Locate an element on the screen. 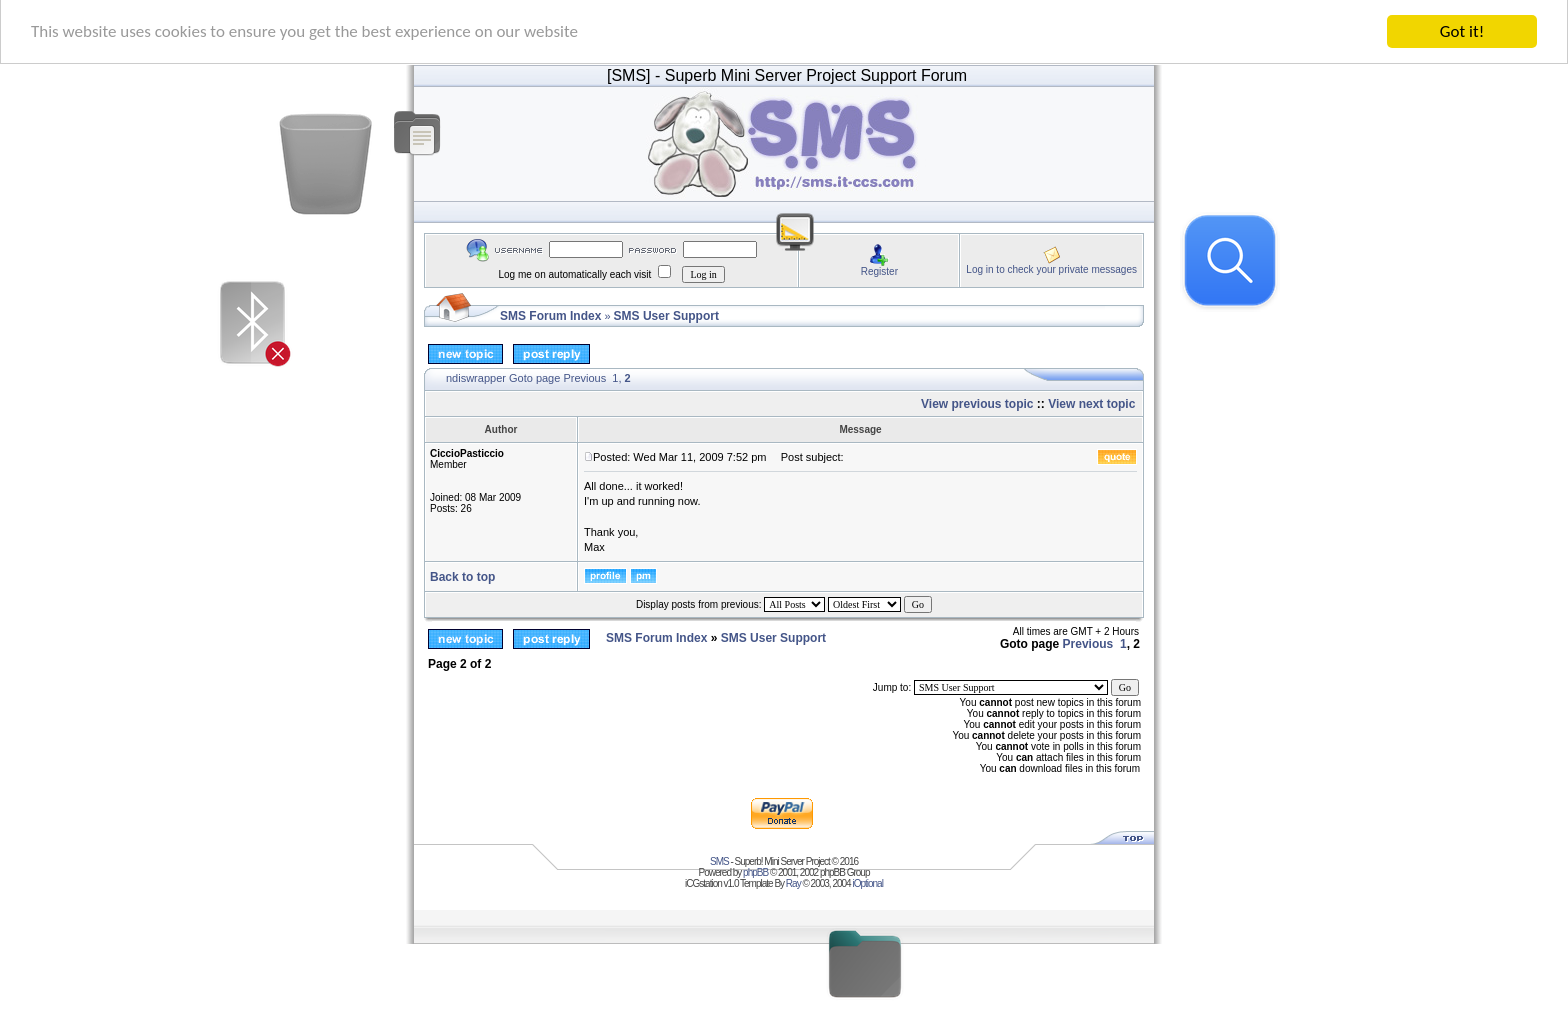 The height and width of the screenshot is (1019, 1568). open folder to view contents is located at coordinates (865, 964).